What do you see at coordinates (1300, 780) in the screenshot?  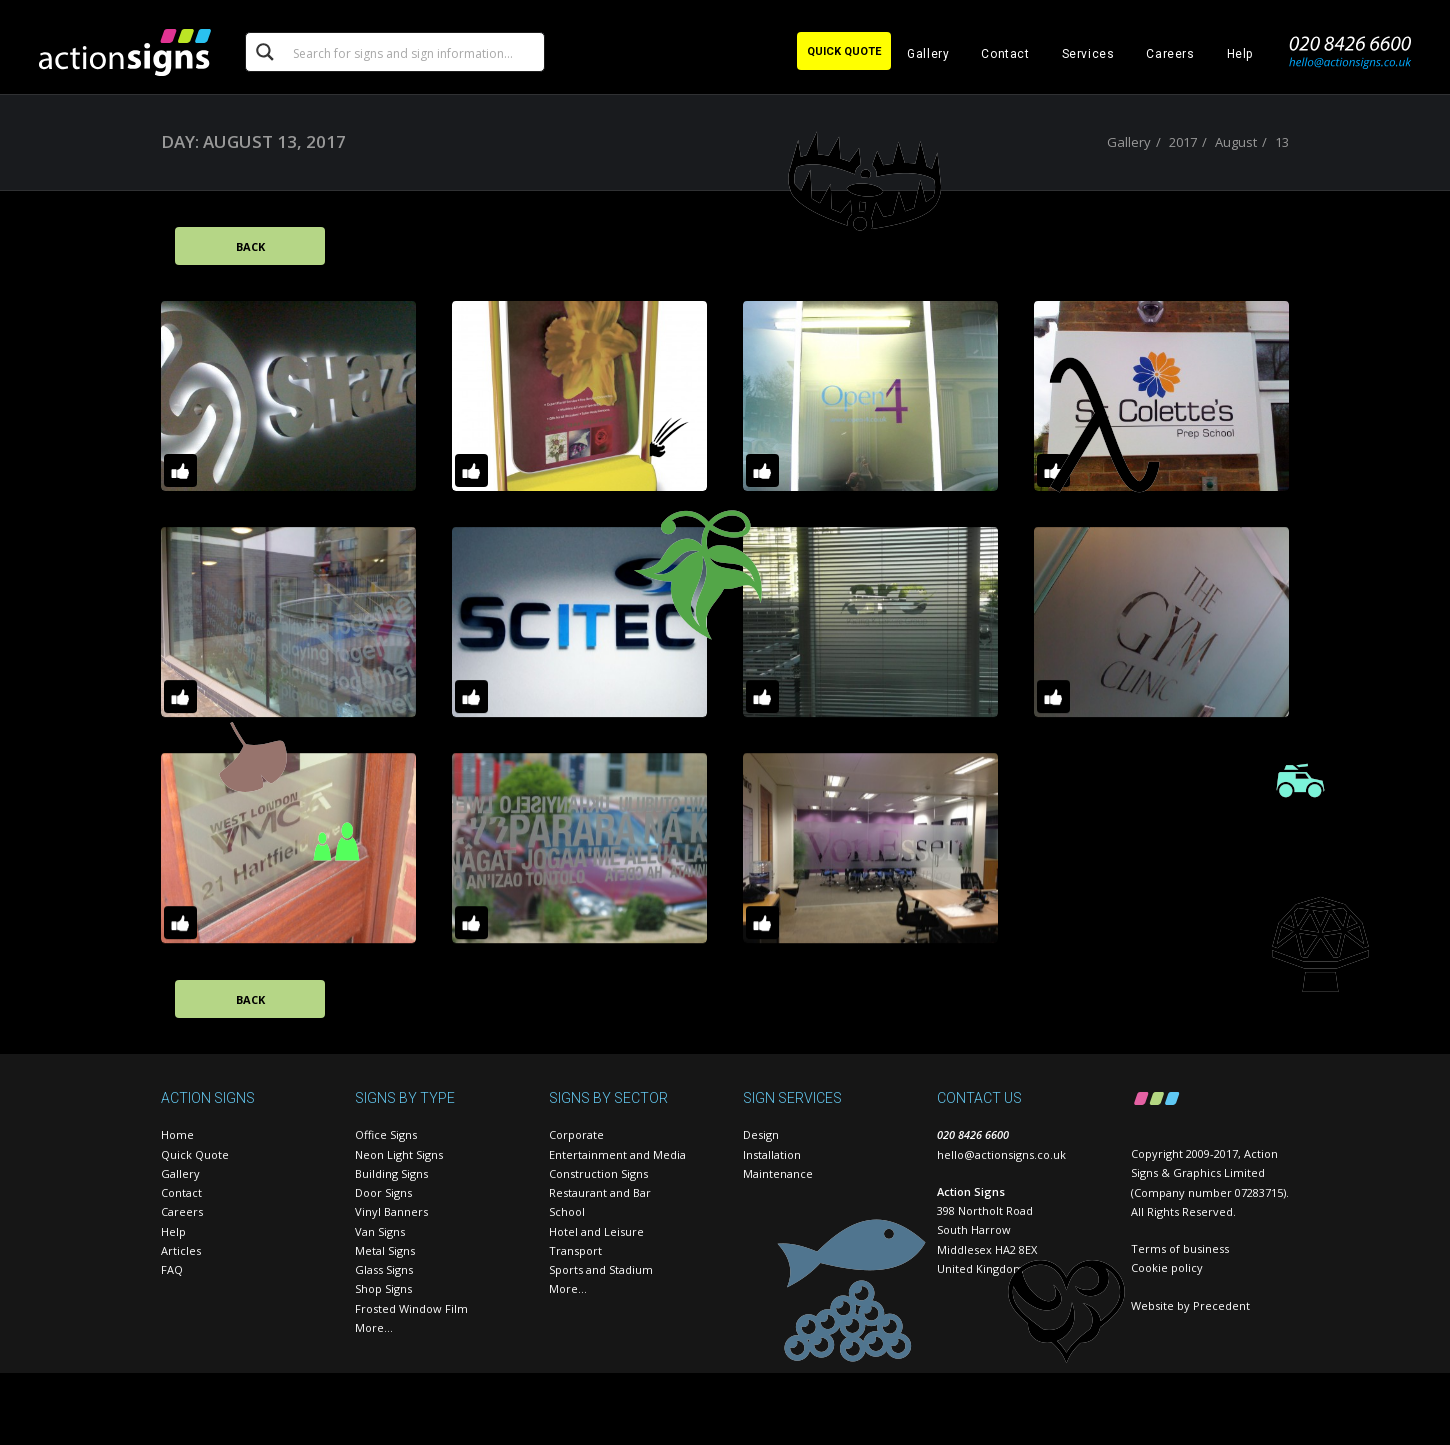 I see `select jeep or off-road vehicle` at bounding box center [1300, 780].